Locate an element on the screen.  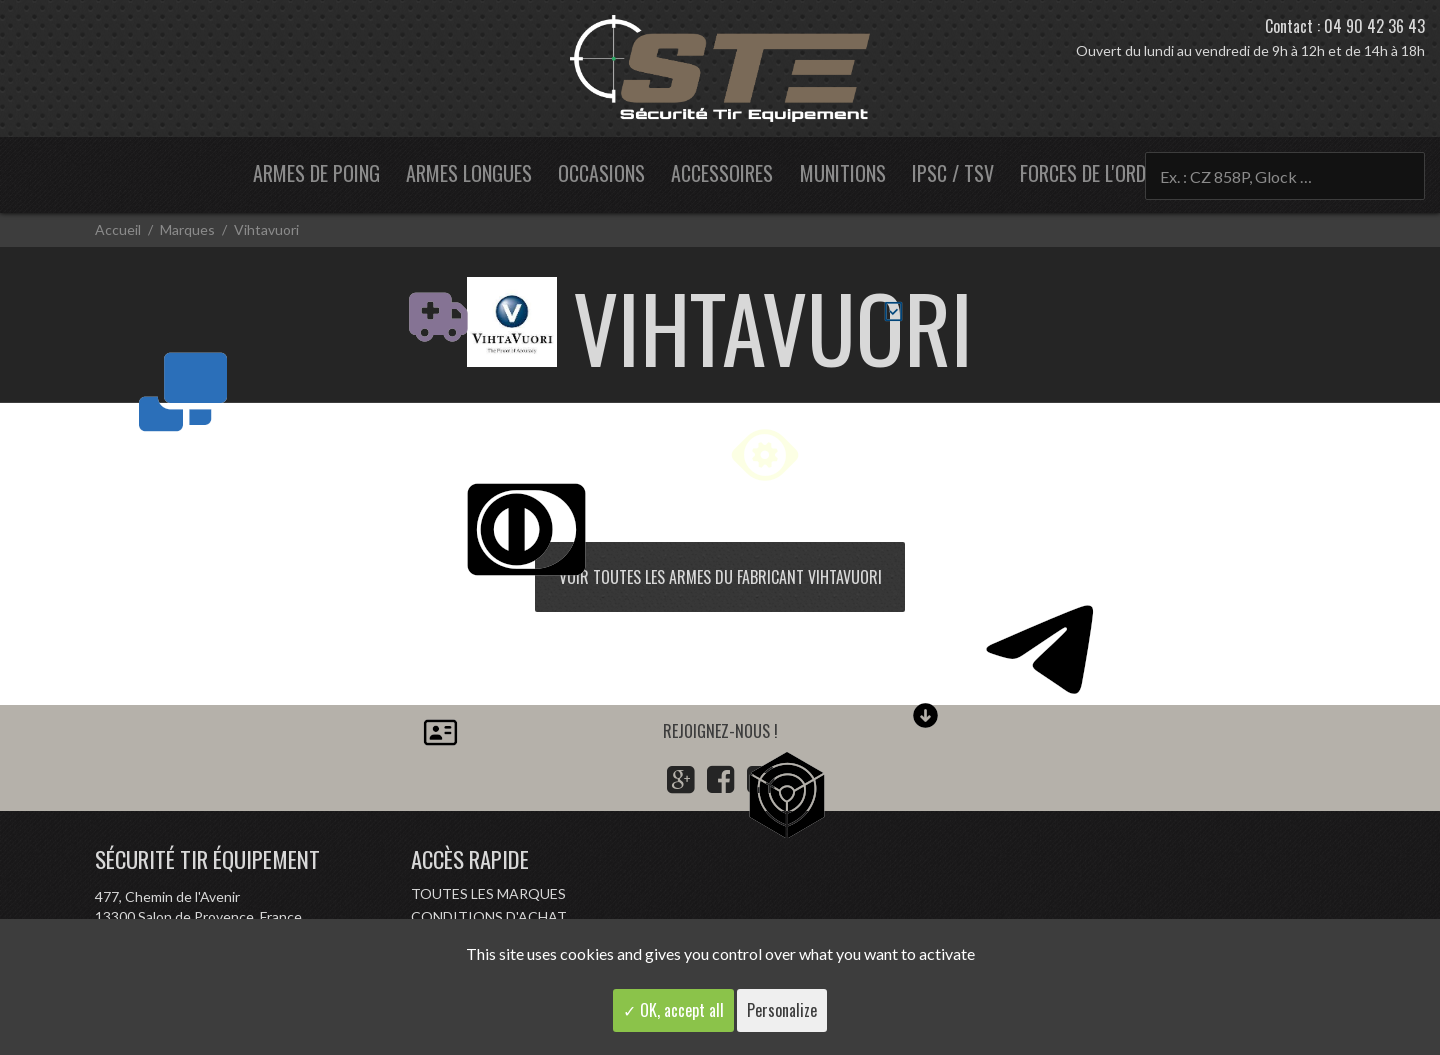
open telegram messaging app is located at coordinates (1047, 644).